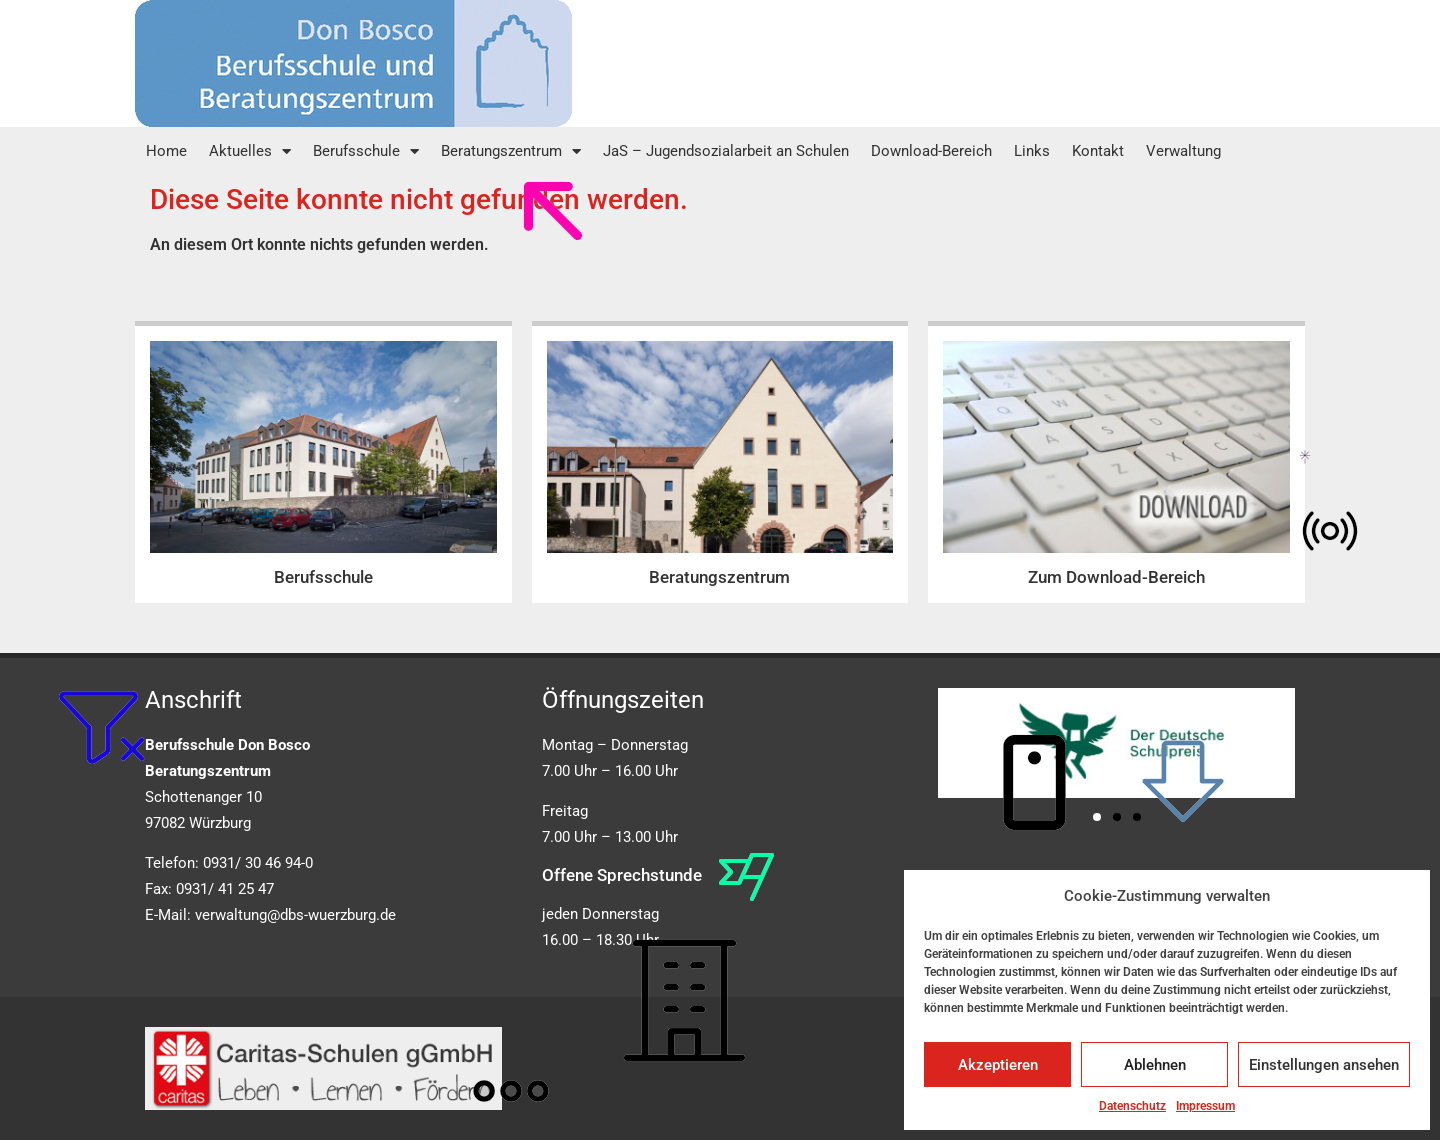  I want to click on access device camera through mobile app, so click(1034, 782).